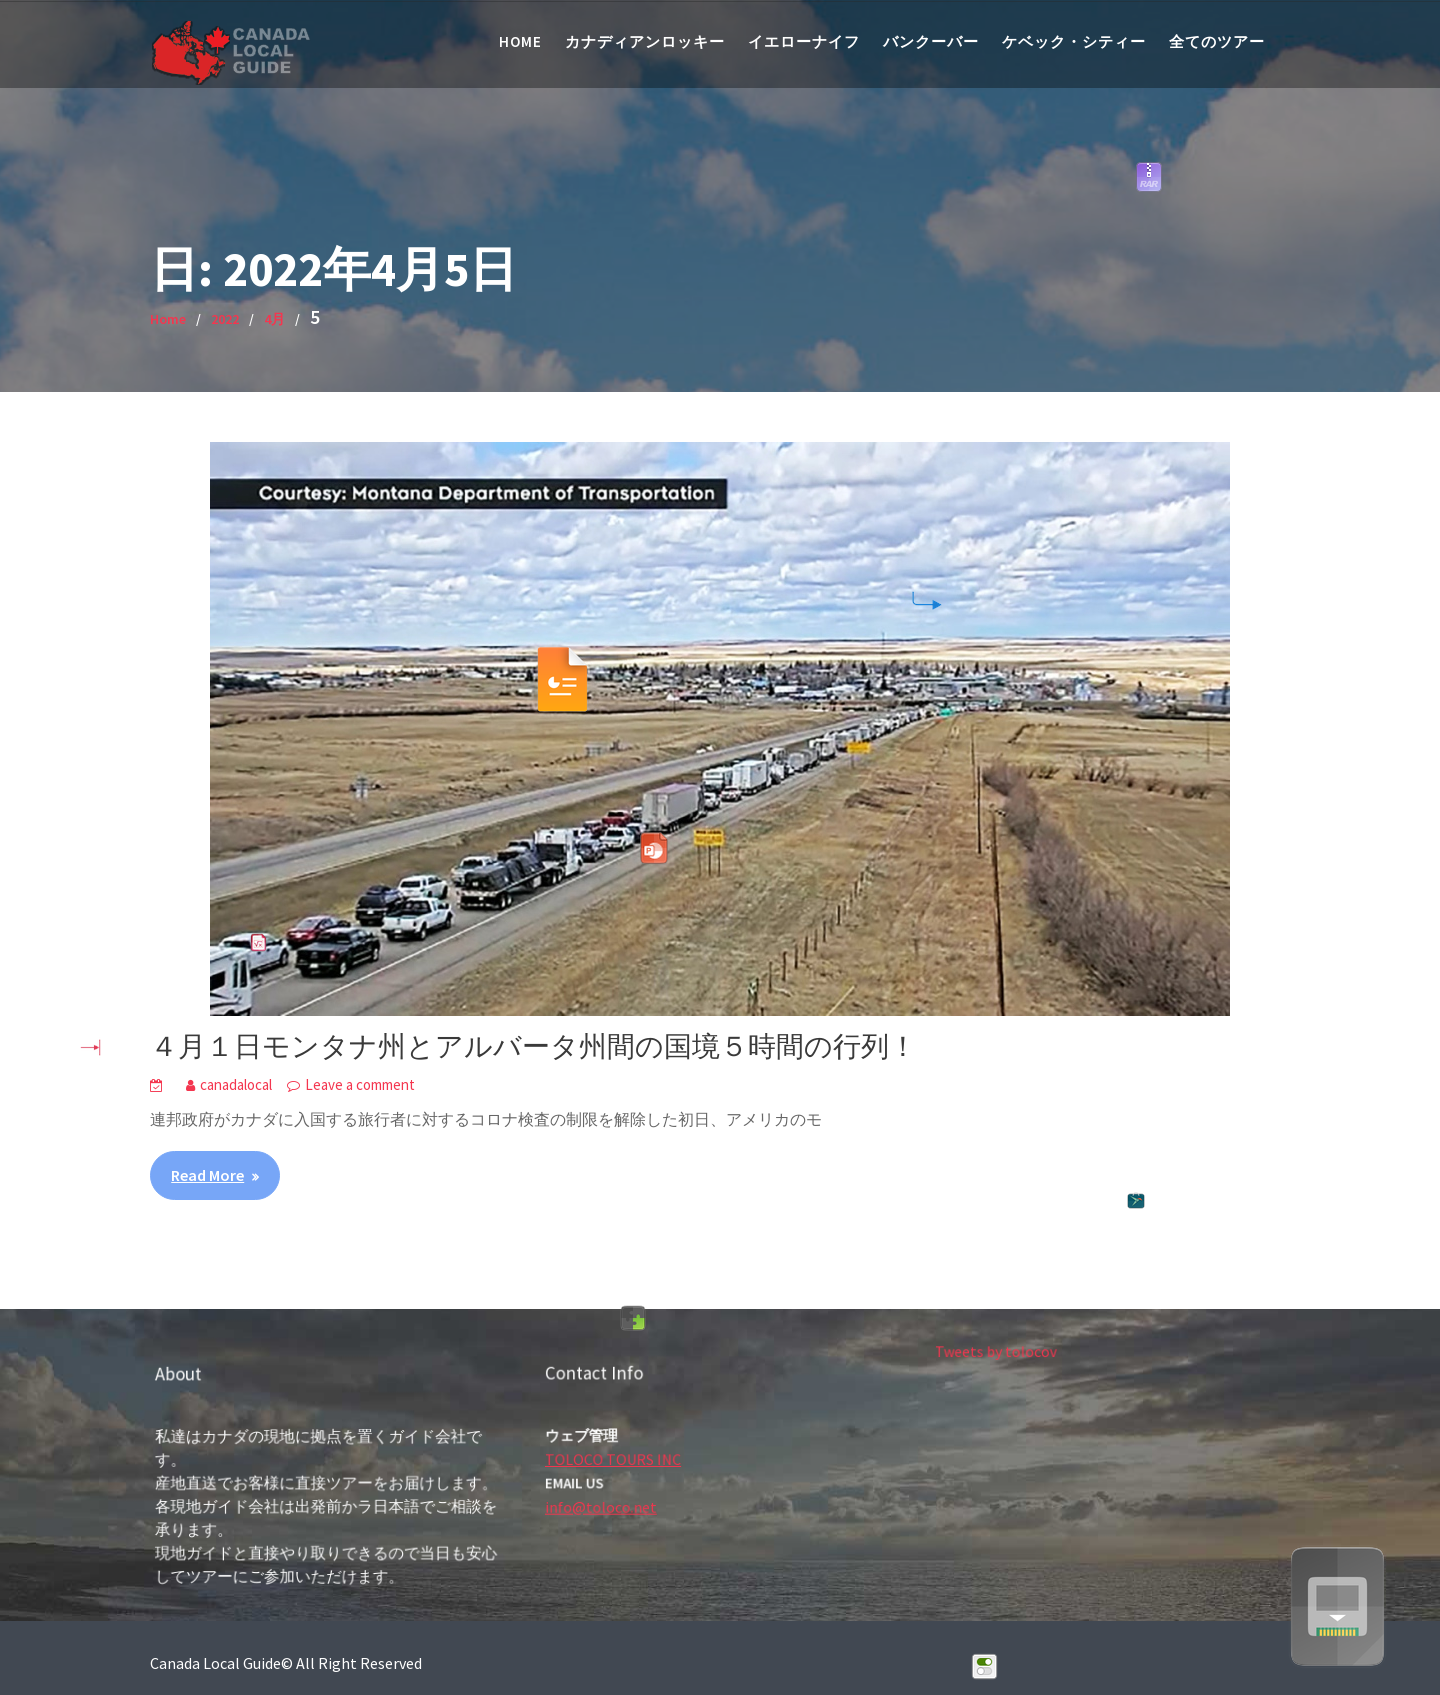 This screenshot has width=1440, height=1695. What do you see at coordinates (927, 598) in the screenshot?
I see `forward an email to another recipient` at bounding box center [927, 598].